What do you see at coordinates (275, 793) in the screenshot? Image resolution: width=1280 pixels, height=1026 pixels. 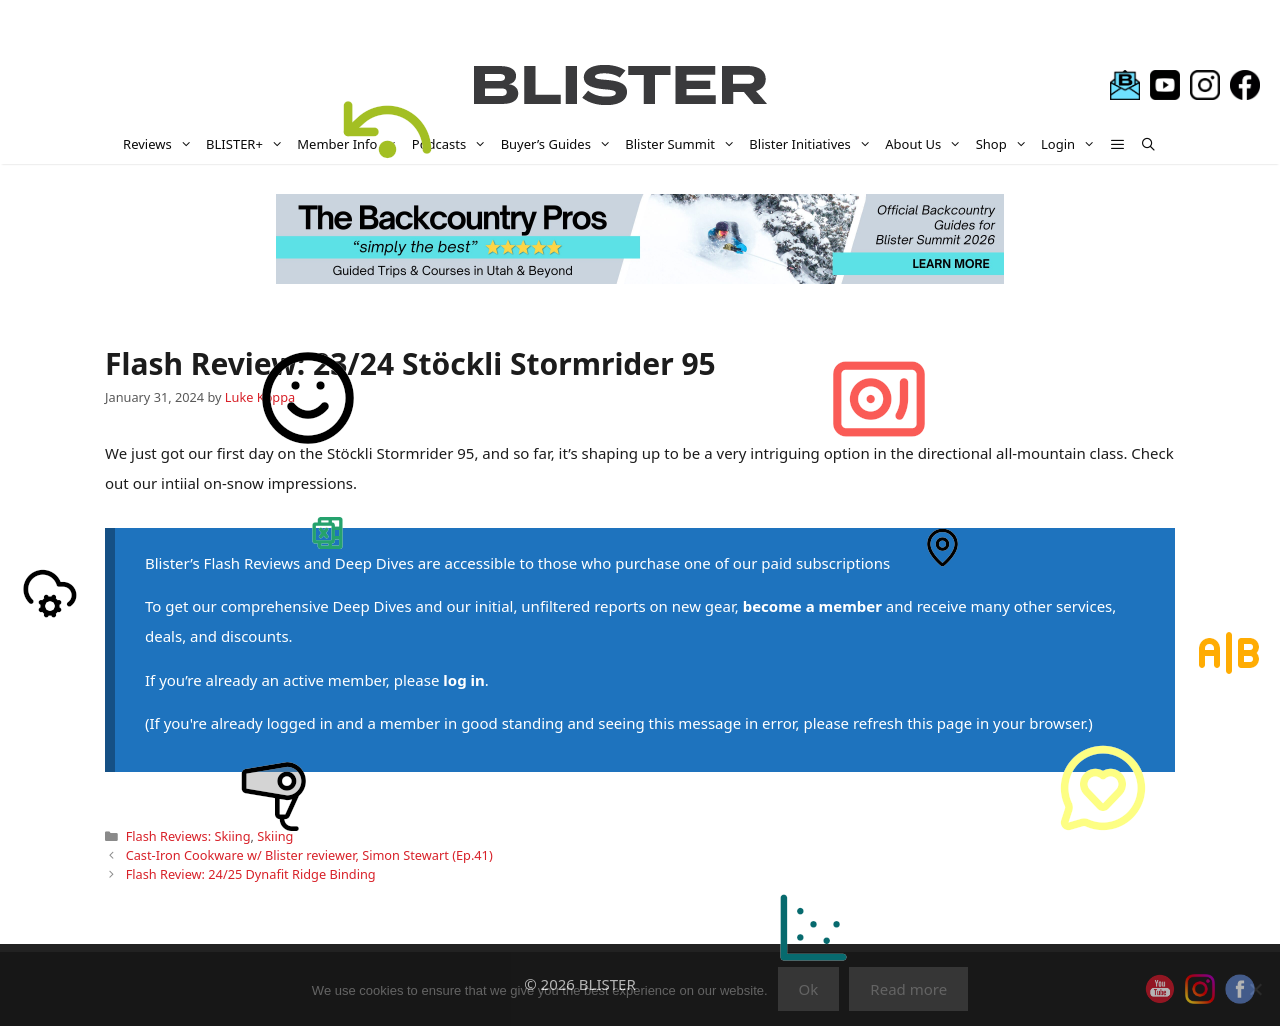 I see `access hair styling or grooming tools` at bounding box center [275, 793].